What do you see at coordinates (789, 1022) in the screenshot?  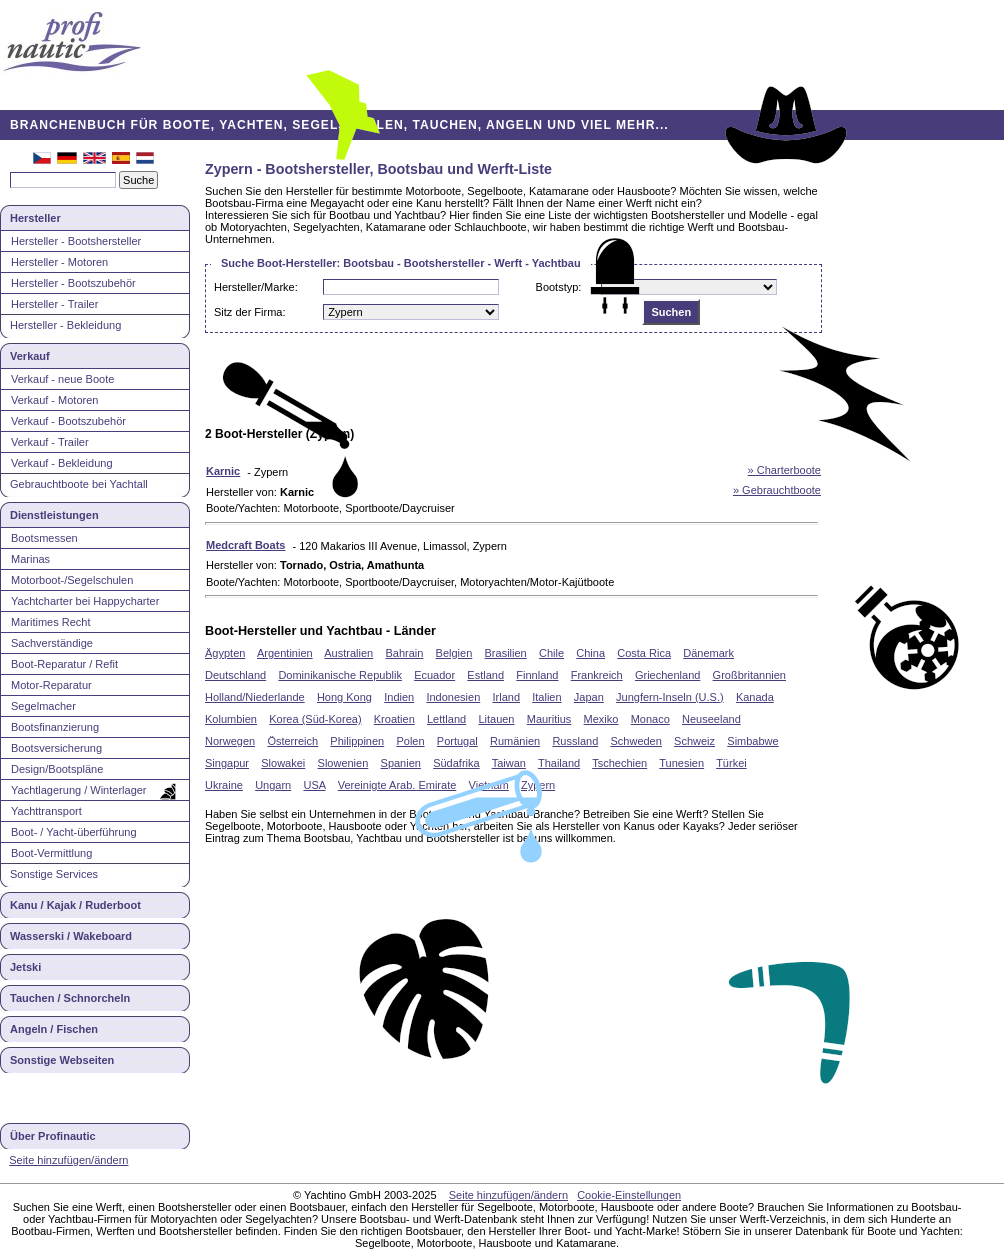 I see `boomerang weapon or tool in a game inventory` at bounding box center [789, 1022].